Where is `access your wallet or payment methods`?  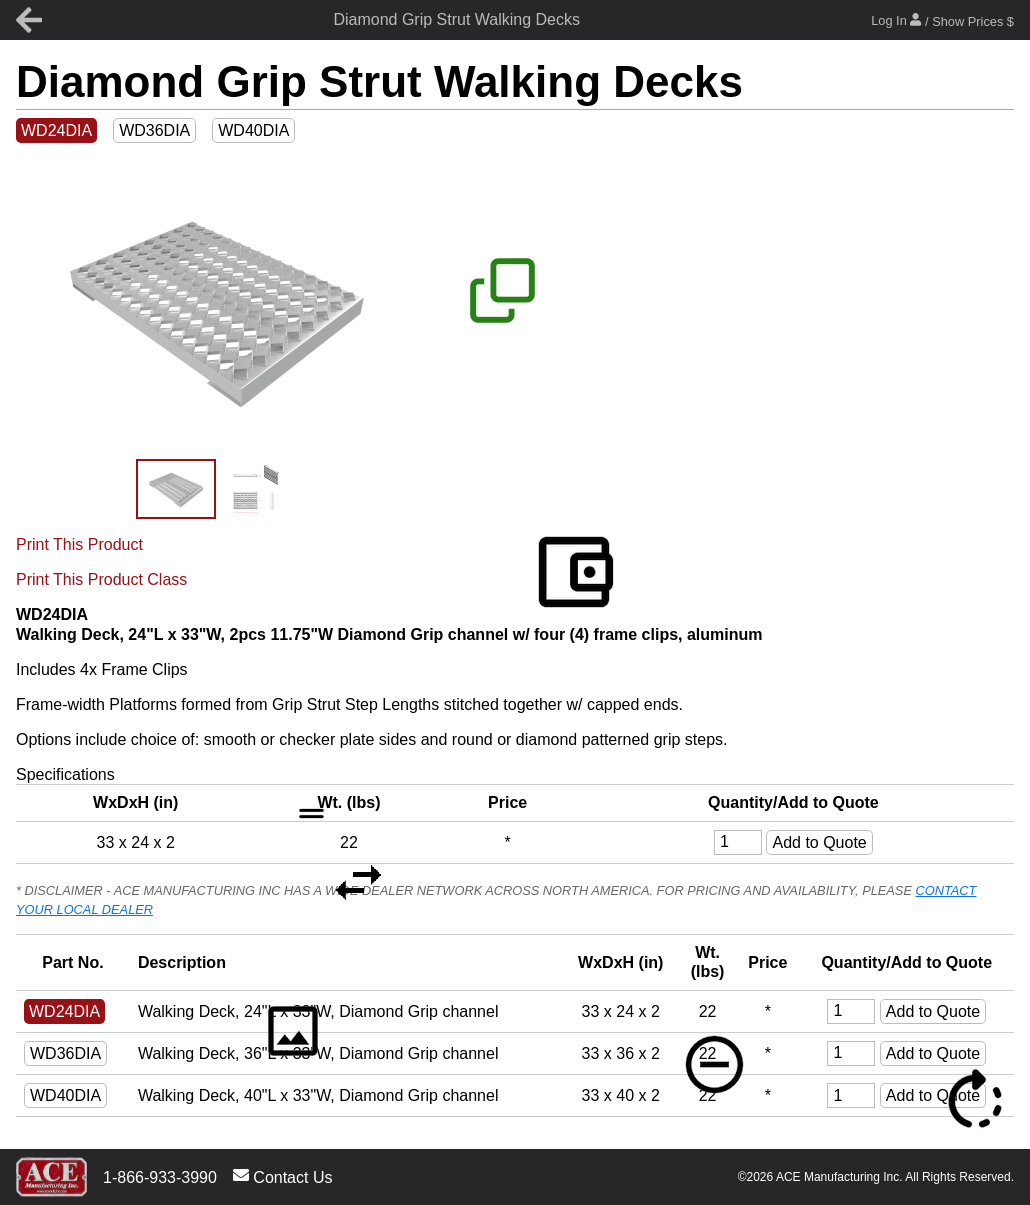
access your wallet or payment methods is located at coordinates (574, 572).